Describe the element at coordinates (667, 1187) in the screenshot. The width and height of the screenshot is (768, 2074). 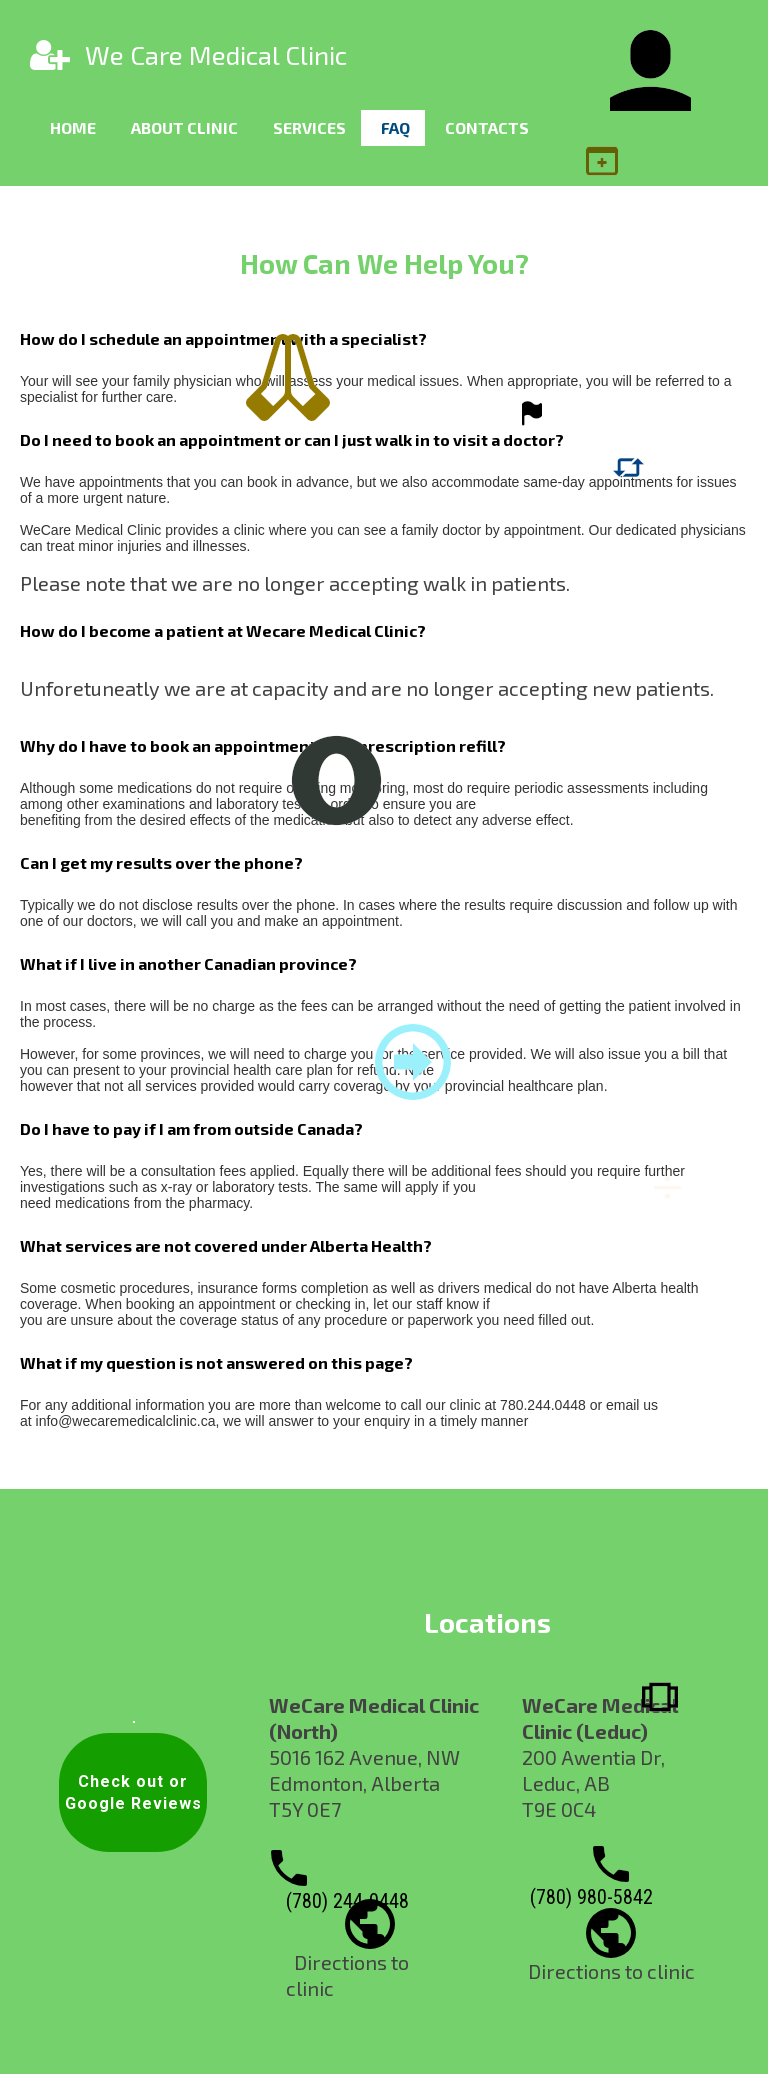
I see `perform division calculation` at that location.